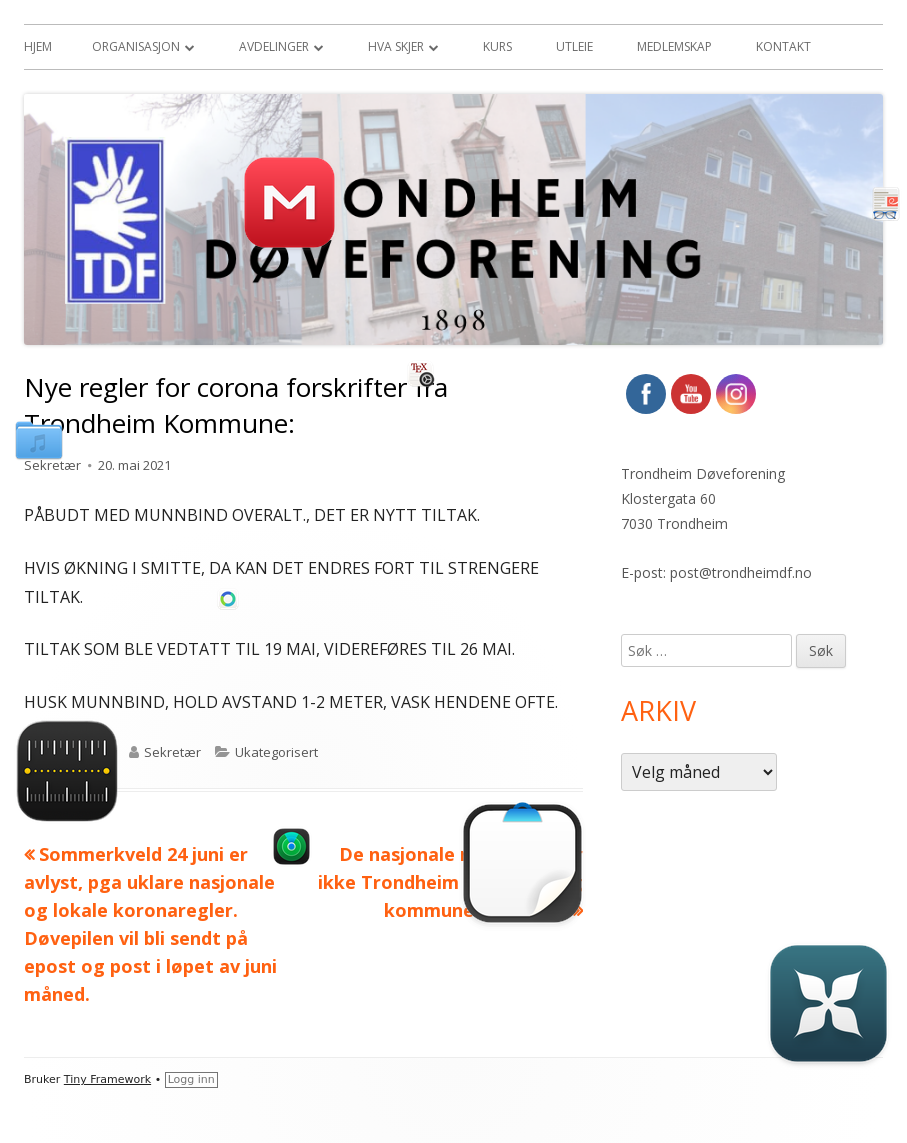  I want to click on open miktex console for managing tex distributions, so click(420, 373).